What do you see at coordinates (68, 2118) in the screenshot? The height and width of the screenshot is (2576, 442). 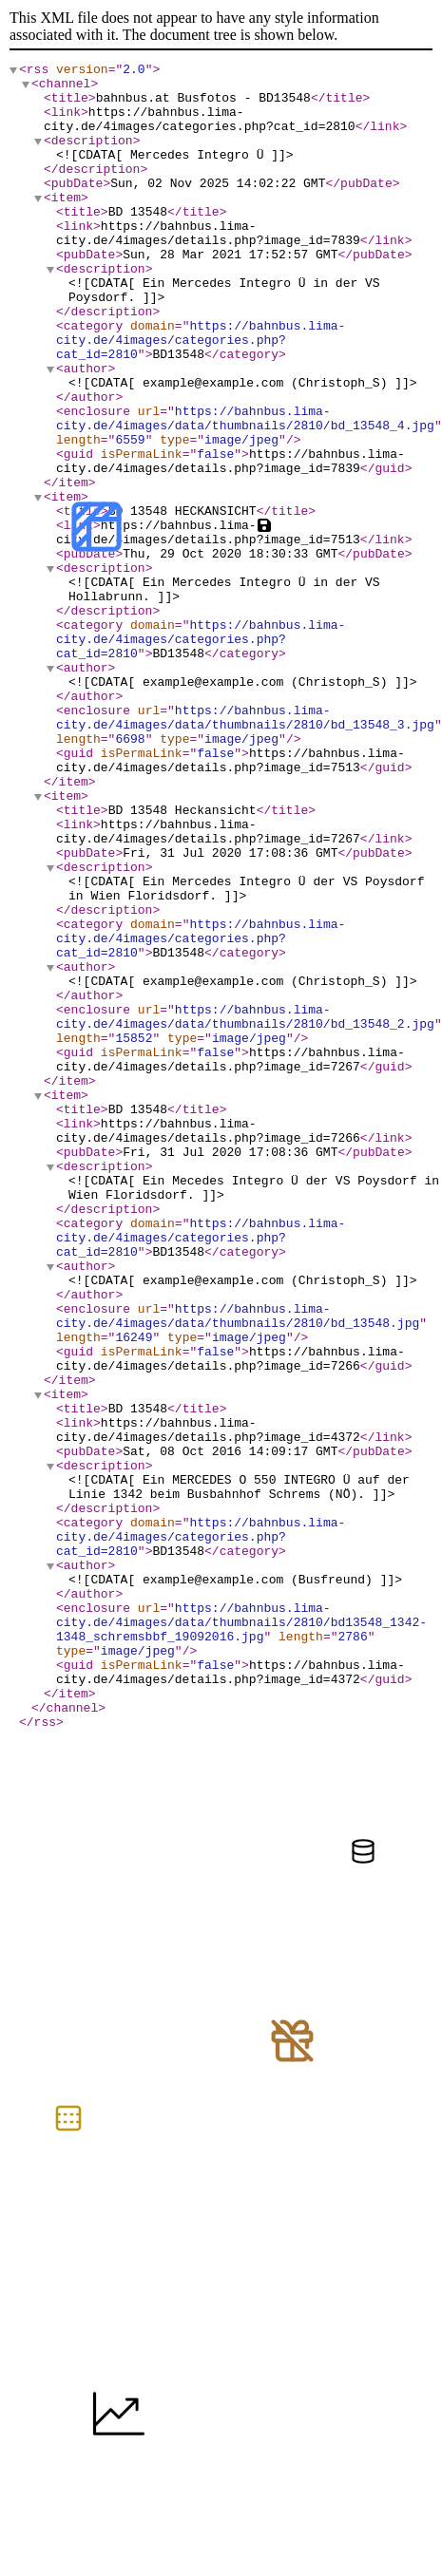 I see `toggle top and bottom panel layout` at bounding box center [68, 2118].